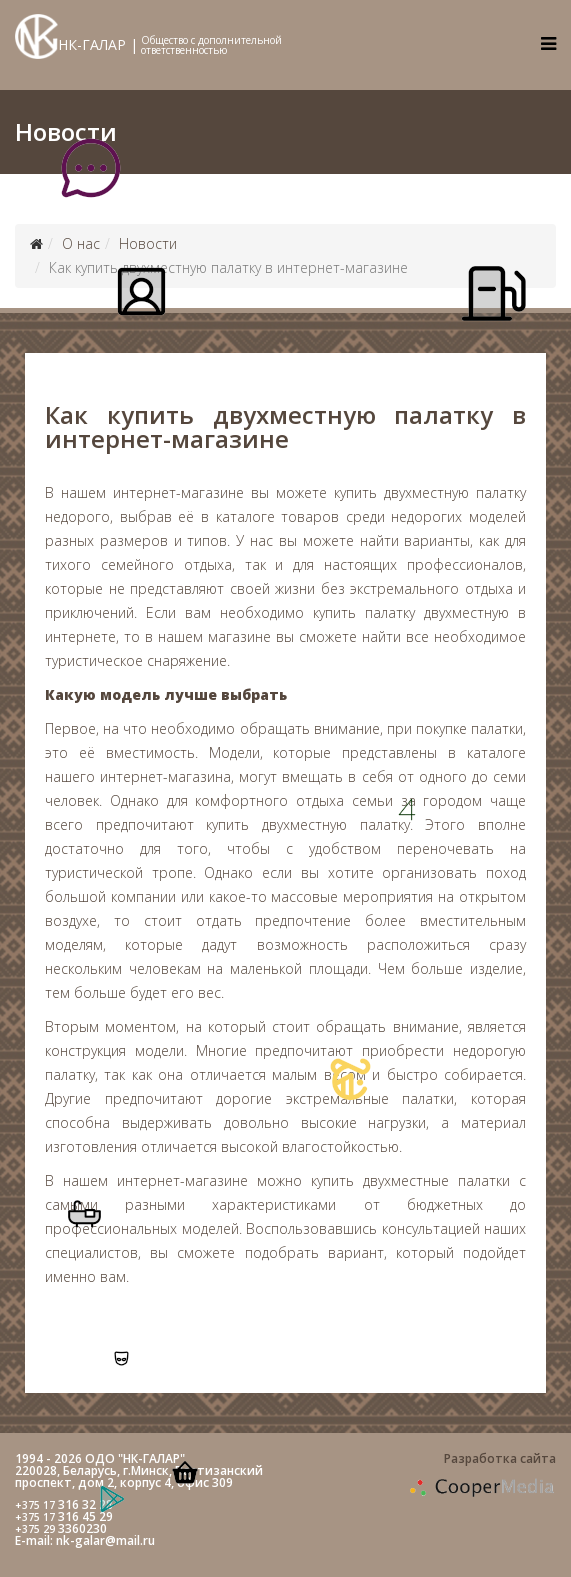 The image size is (571, 1577). Describe the element at coordinates (84, 1214) in the screenshot. I see `indicates bathroom amenity in a listing` at that location.